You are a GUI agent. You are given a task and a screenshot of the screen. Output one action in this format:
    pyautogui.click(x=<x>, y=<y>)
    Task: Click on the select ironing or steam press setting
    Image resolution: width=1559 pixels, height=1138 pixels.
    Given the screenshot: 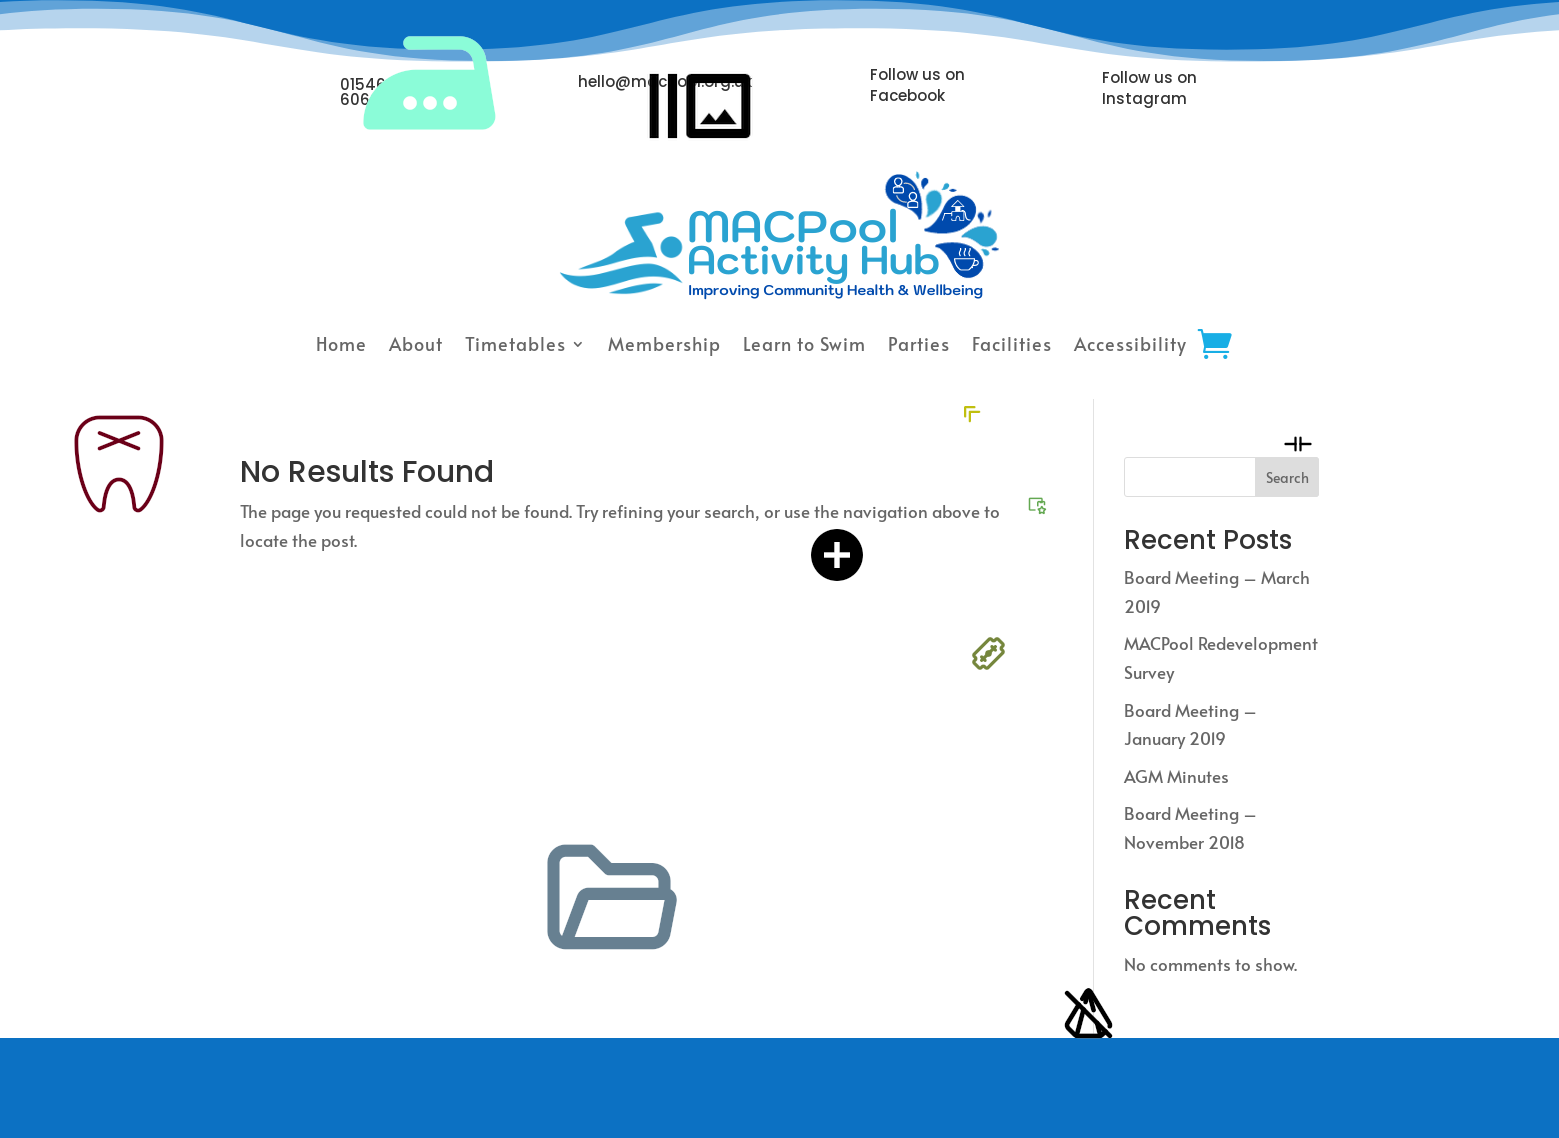 What is the action you would take?
    pyautogui.click(x=430, y=83)
    